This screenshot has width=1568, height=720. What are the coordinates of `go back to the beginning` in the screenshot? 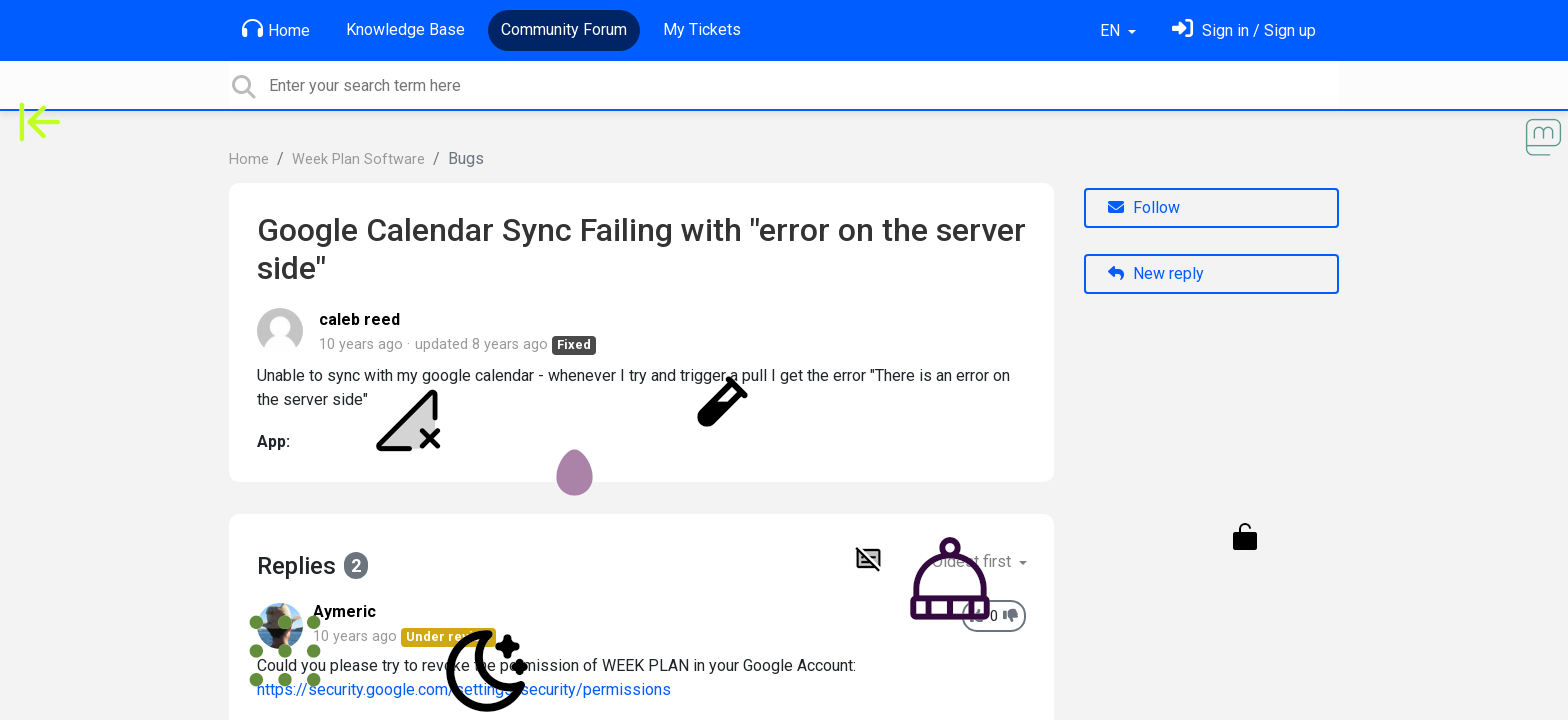 It's located at (39, 122).